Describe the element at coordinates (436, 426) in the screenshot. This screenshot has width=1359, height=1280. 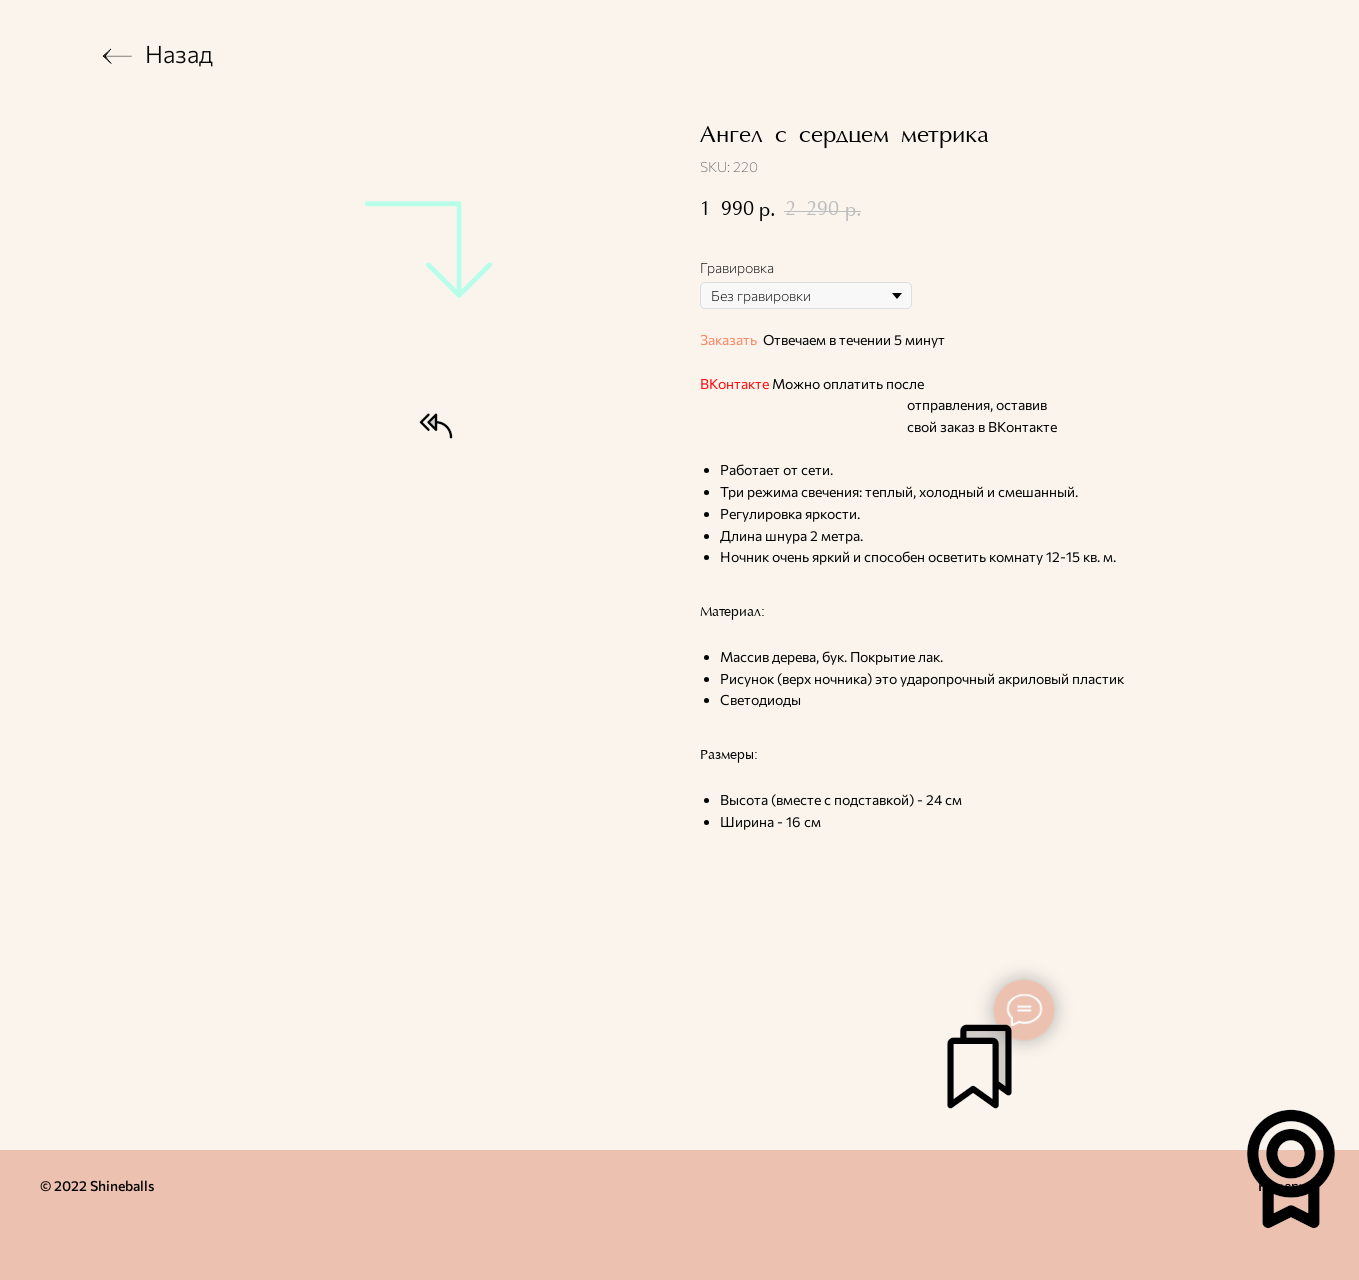
I see `reply all to a message or email` at that location.